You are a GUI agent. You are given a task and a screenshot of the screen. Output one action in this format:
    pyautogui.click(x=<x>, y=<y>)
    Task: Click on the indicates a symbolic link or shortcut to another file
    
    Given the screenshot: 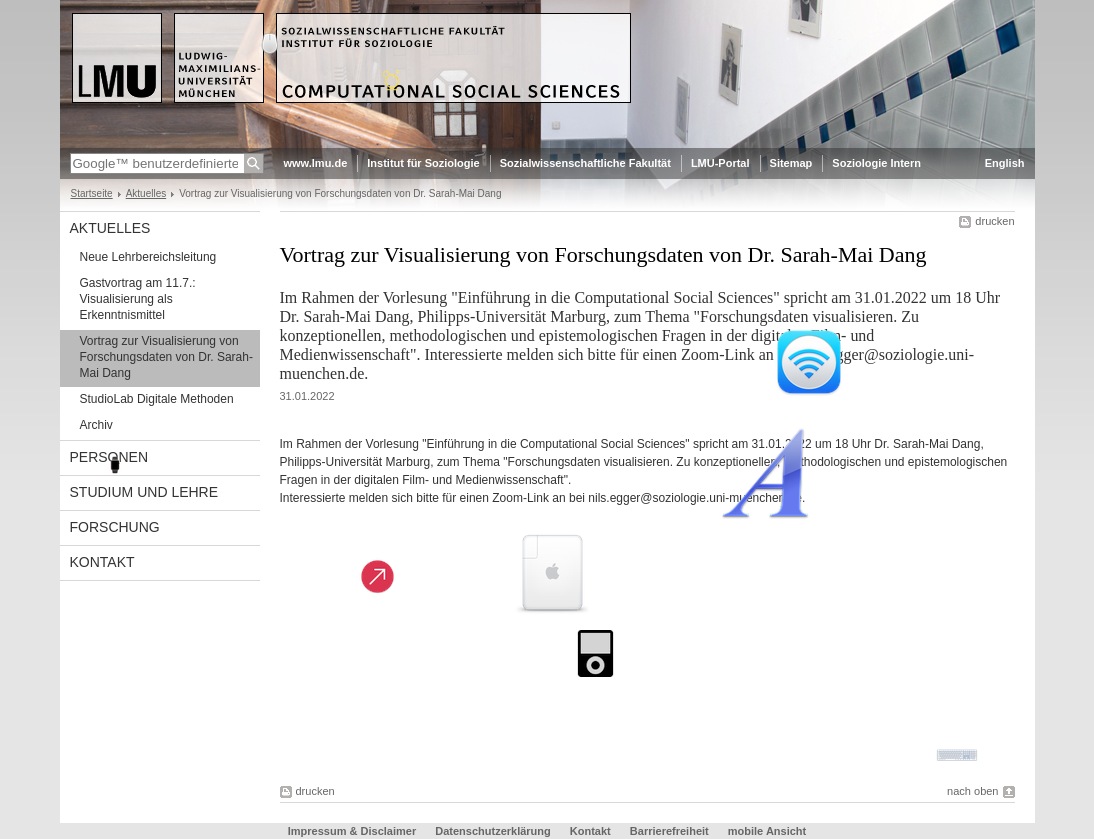 What is the action you would take?
    pyautogui.click(x=377, y=576)
    